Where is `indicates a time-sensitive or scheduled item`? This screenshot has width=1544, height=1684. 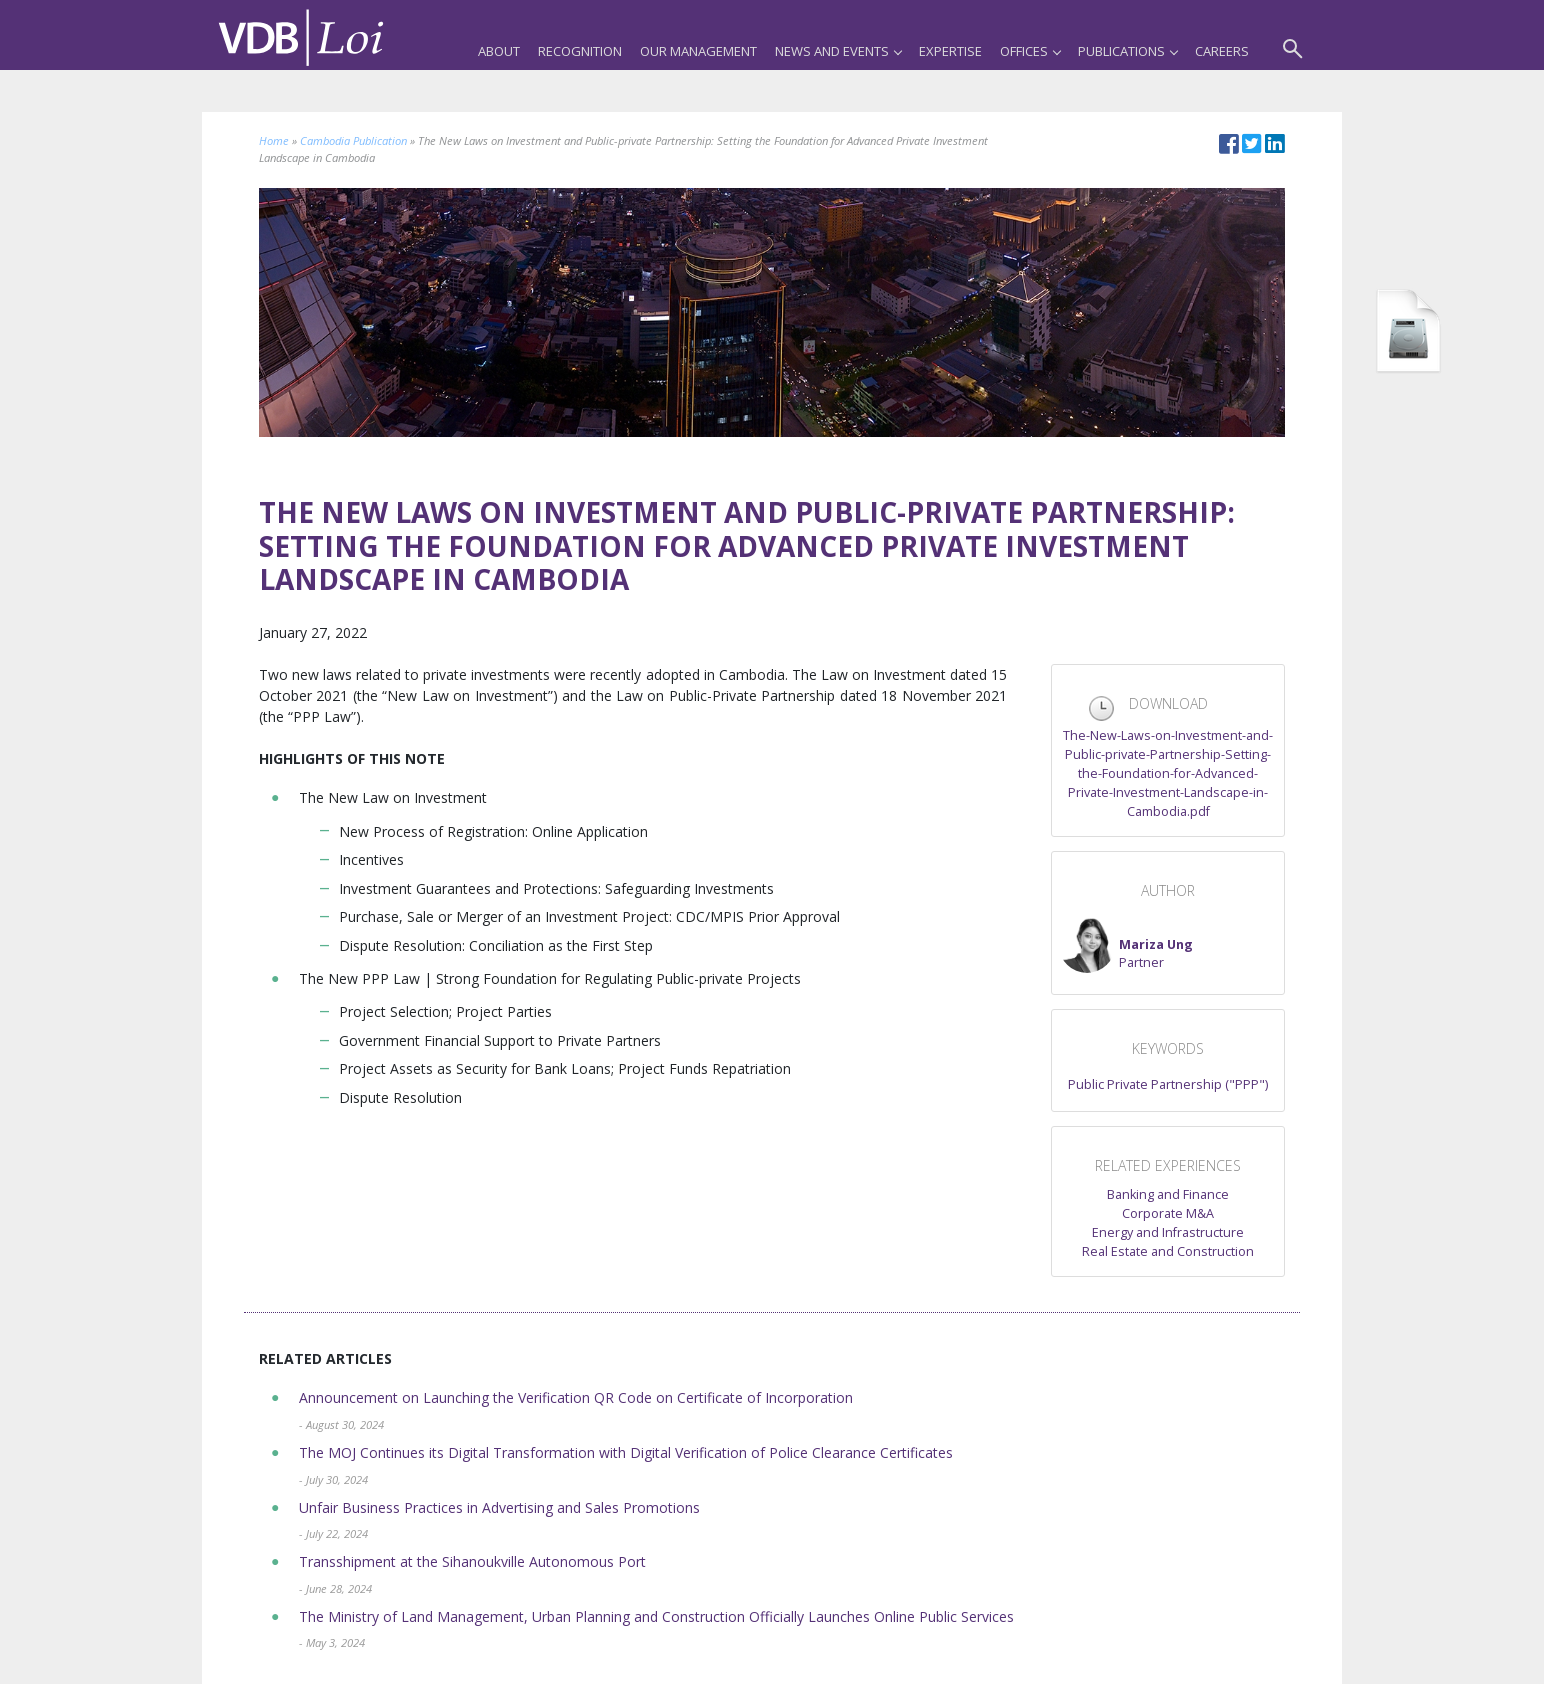 indicates a time-sensitive or scheduled item is located at coordinates (1101, 708).